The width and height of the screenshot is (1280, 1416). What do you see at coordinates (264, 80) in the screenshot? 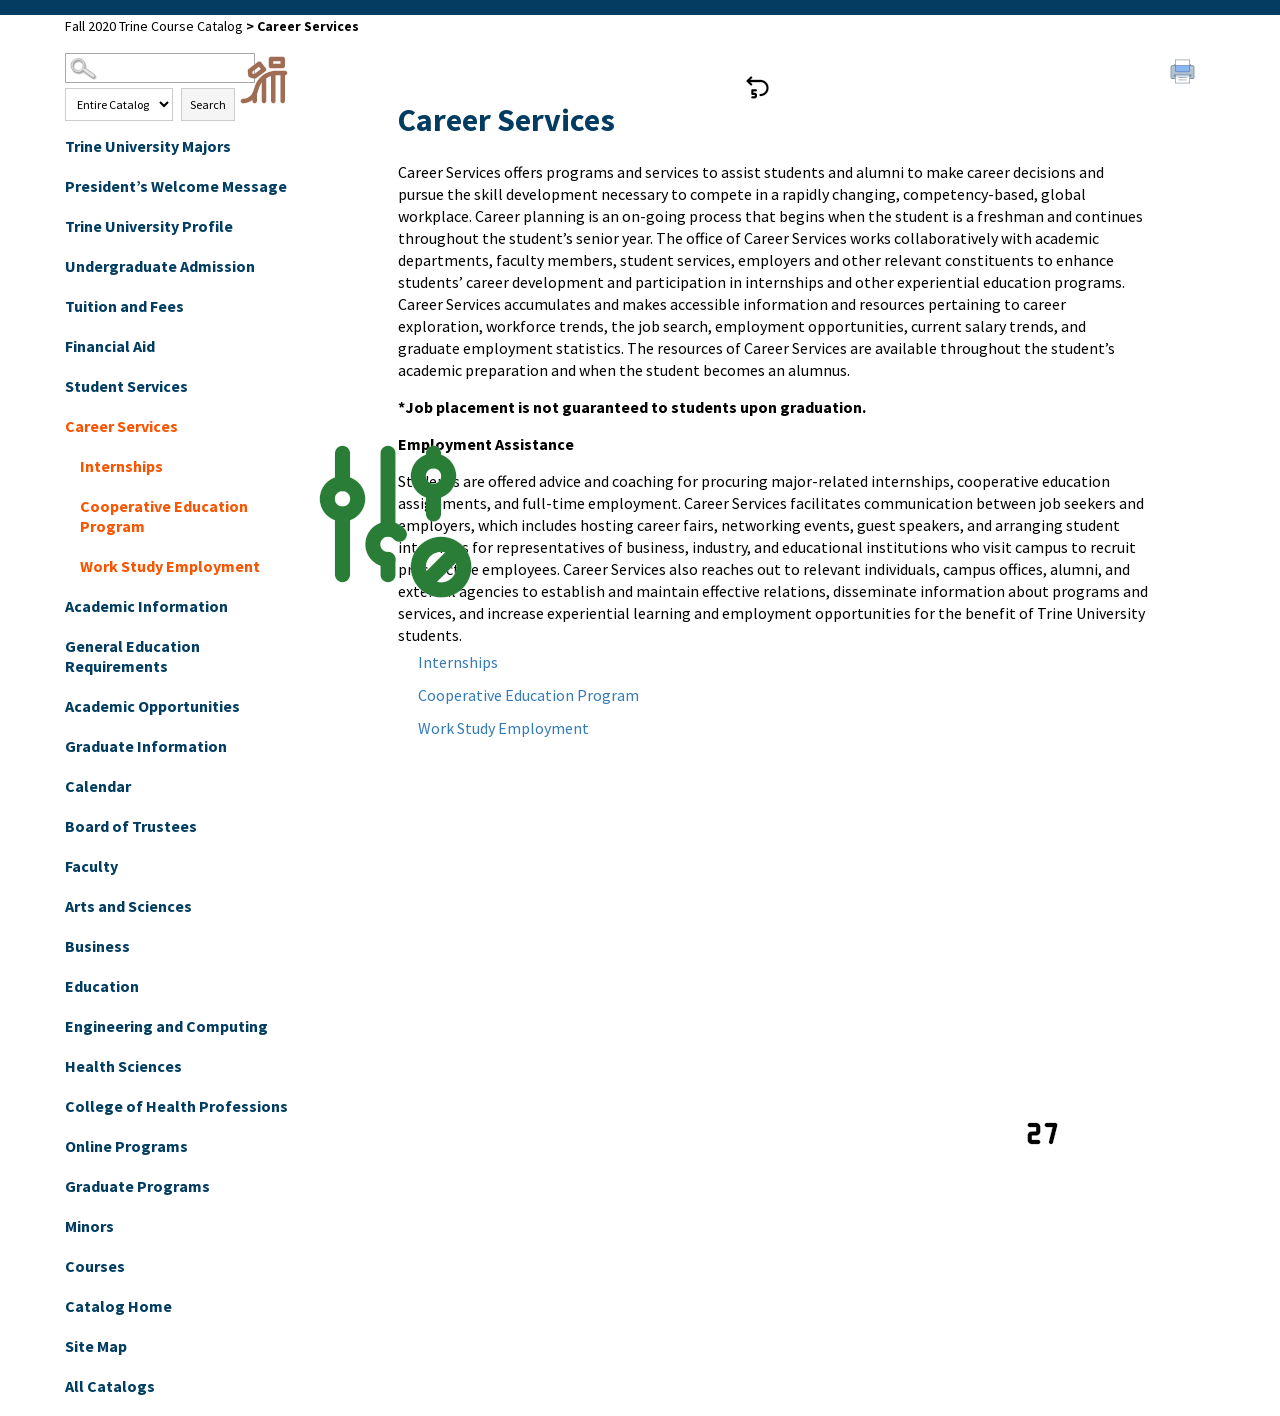
I see `browse amusement park attractions` at bounding box center [264, 80].